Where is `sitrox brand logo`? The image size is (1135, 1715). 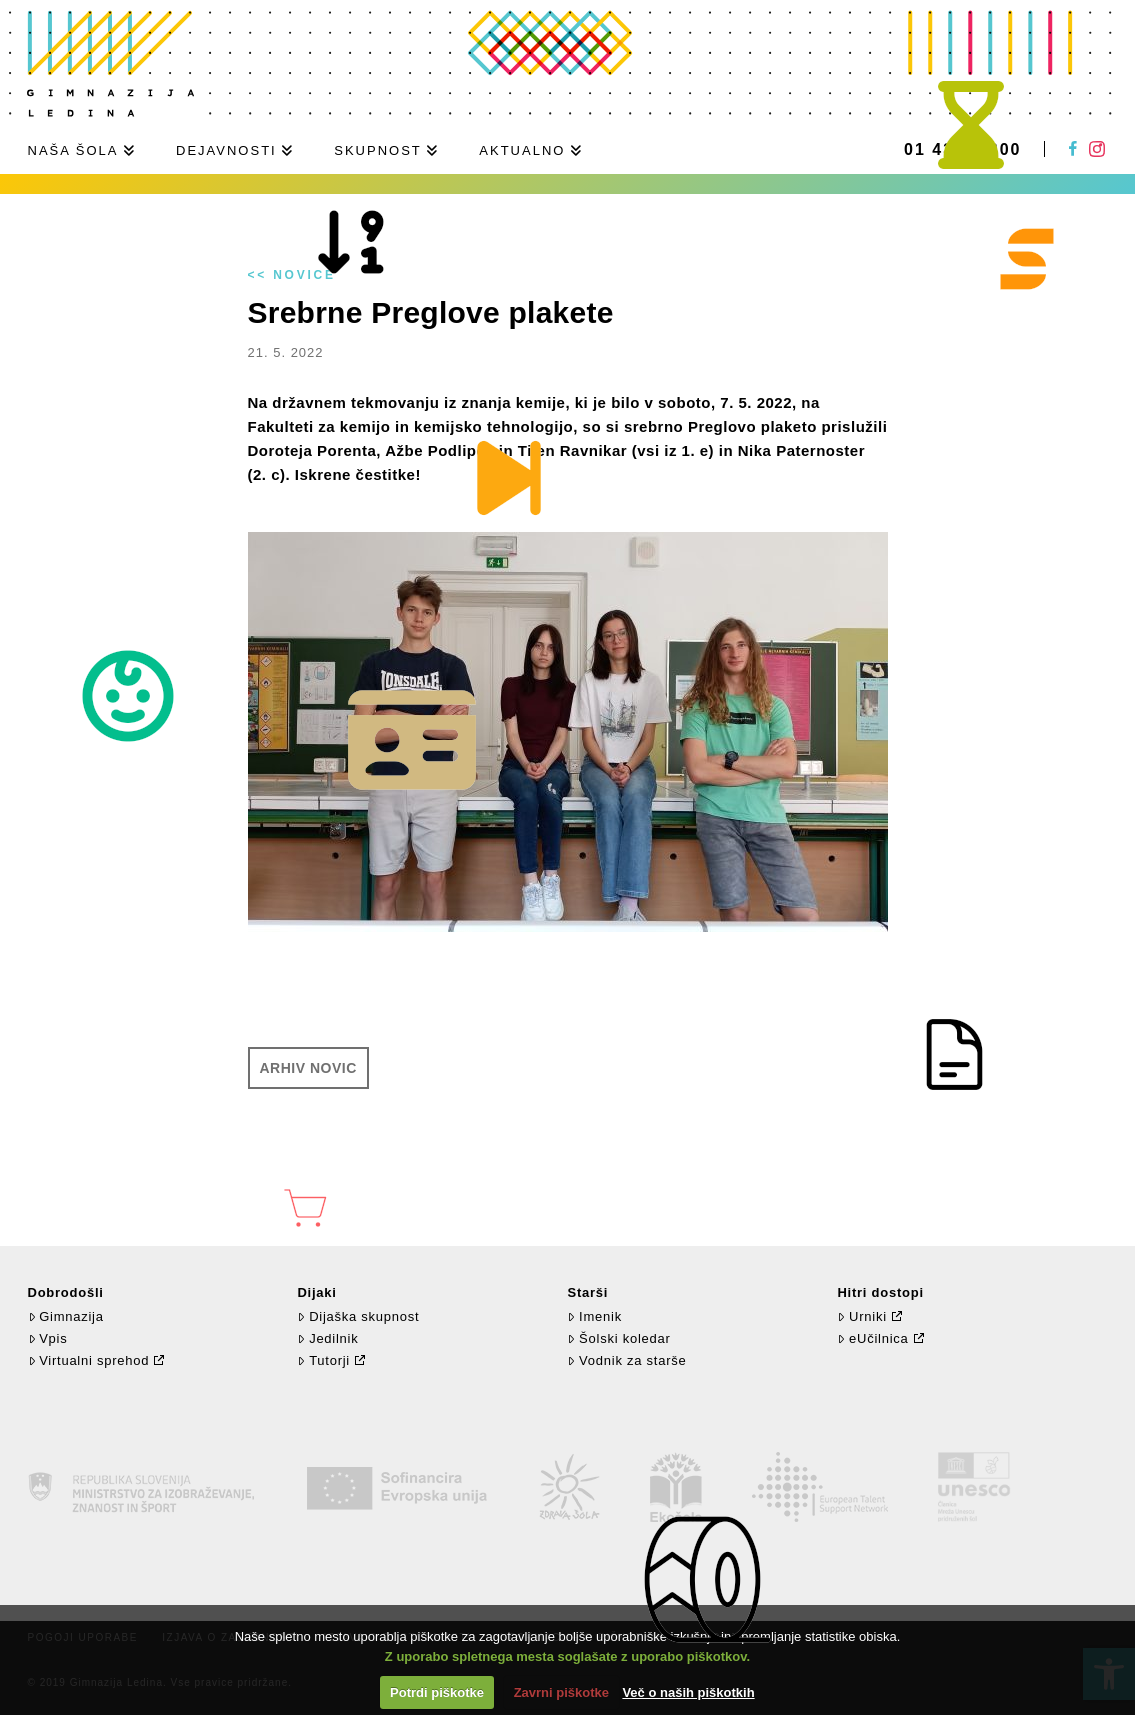
sitrox brand logo is located at coordinates (1027, 259).